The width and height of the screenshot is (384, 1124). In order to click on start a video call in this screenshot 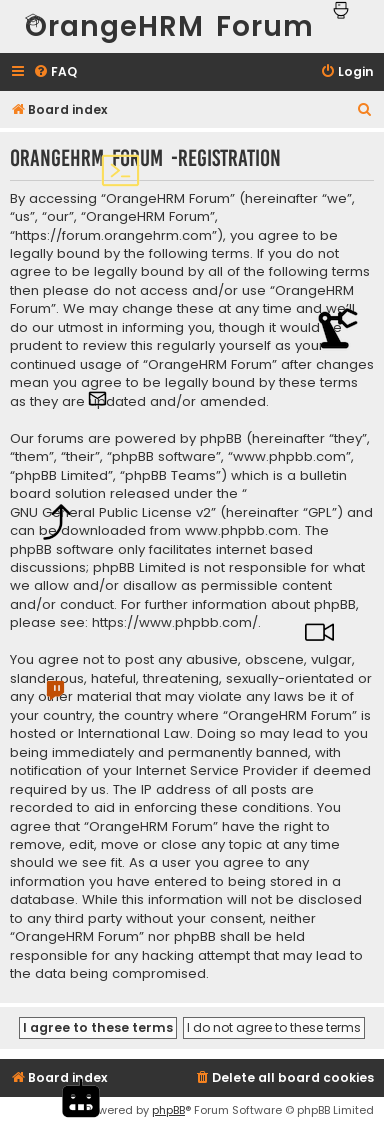, I will do `click(319, 632)`.